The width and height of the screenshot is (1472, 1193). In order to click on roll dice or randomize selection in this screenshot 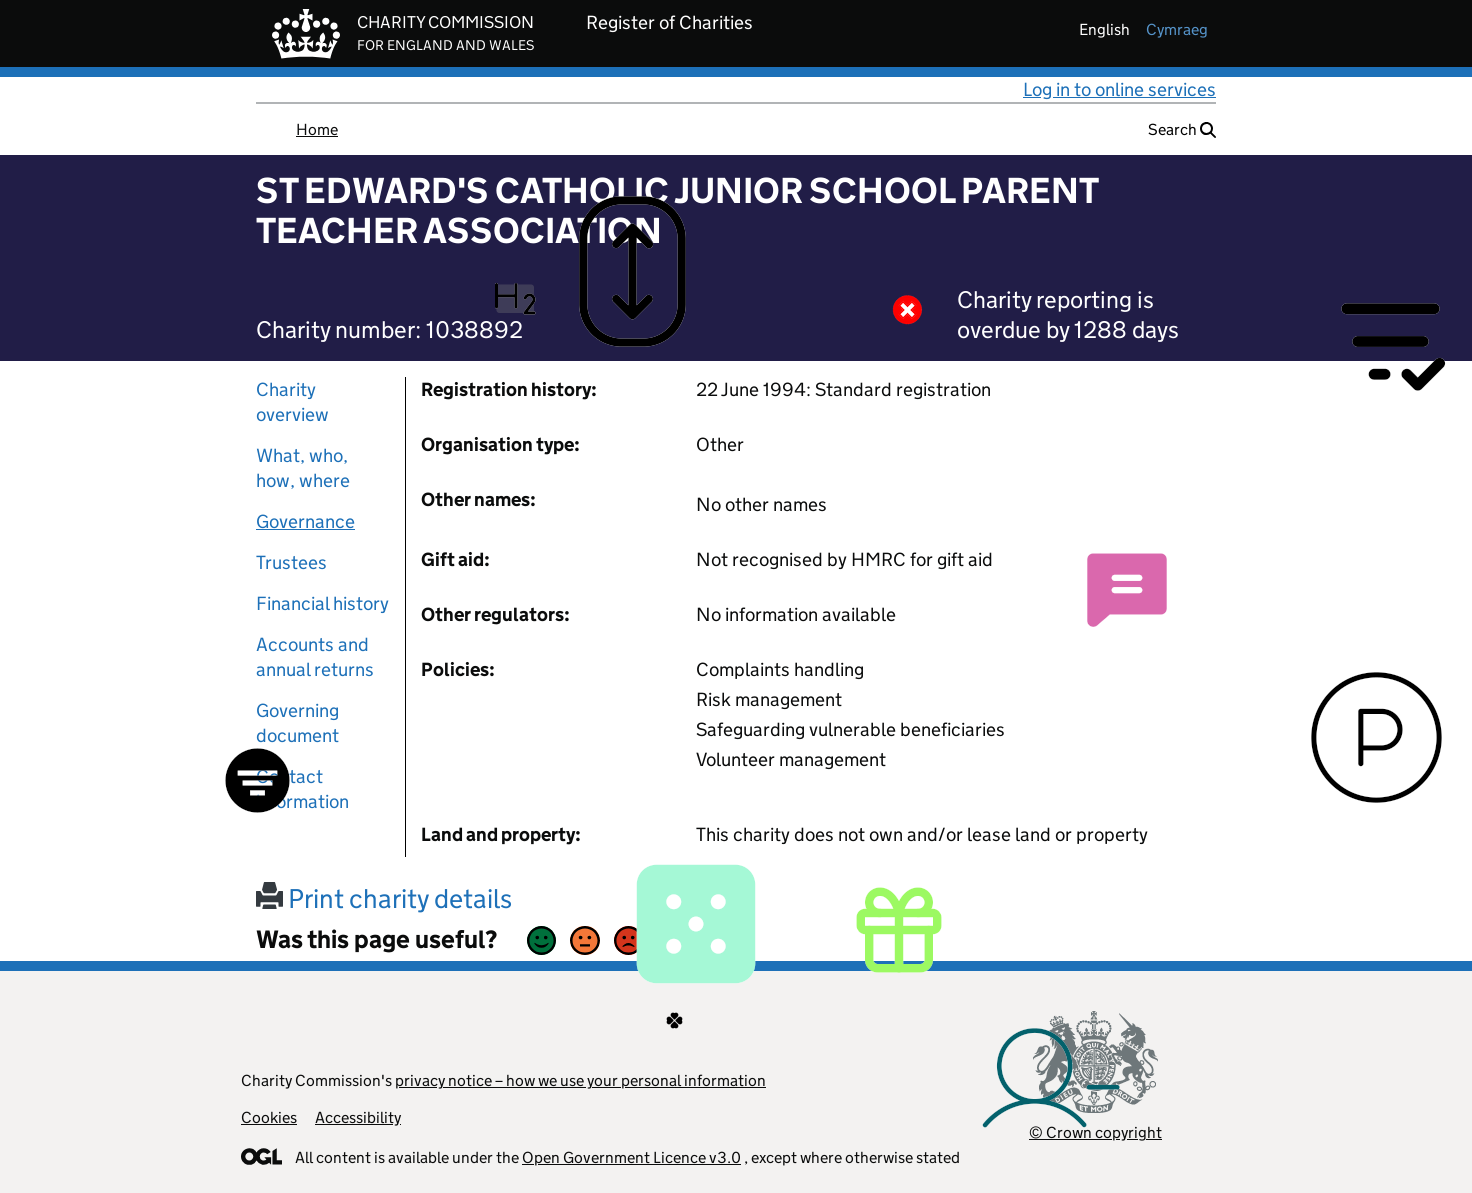, I will do `click(696, 924)`.